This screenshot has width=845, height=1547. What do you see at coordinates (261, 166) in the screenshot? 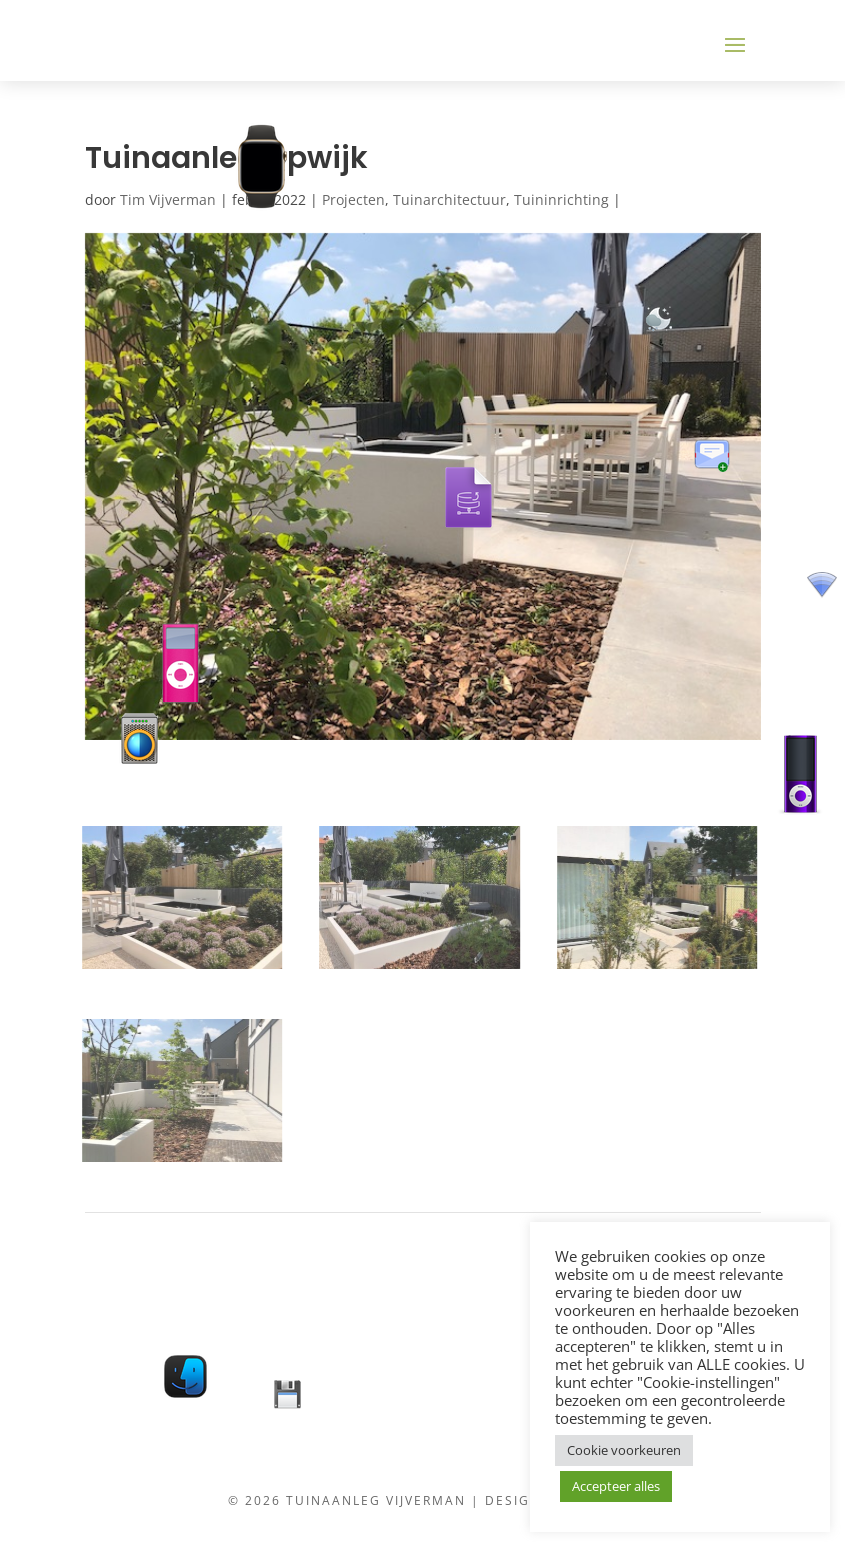
I see `apple watch series 6 device icon` at bounding box center [261, 166].